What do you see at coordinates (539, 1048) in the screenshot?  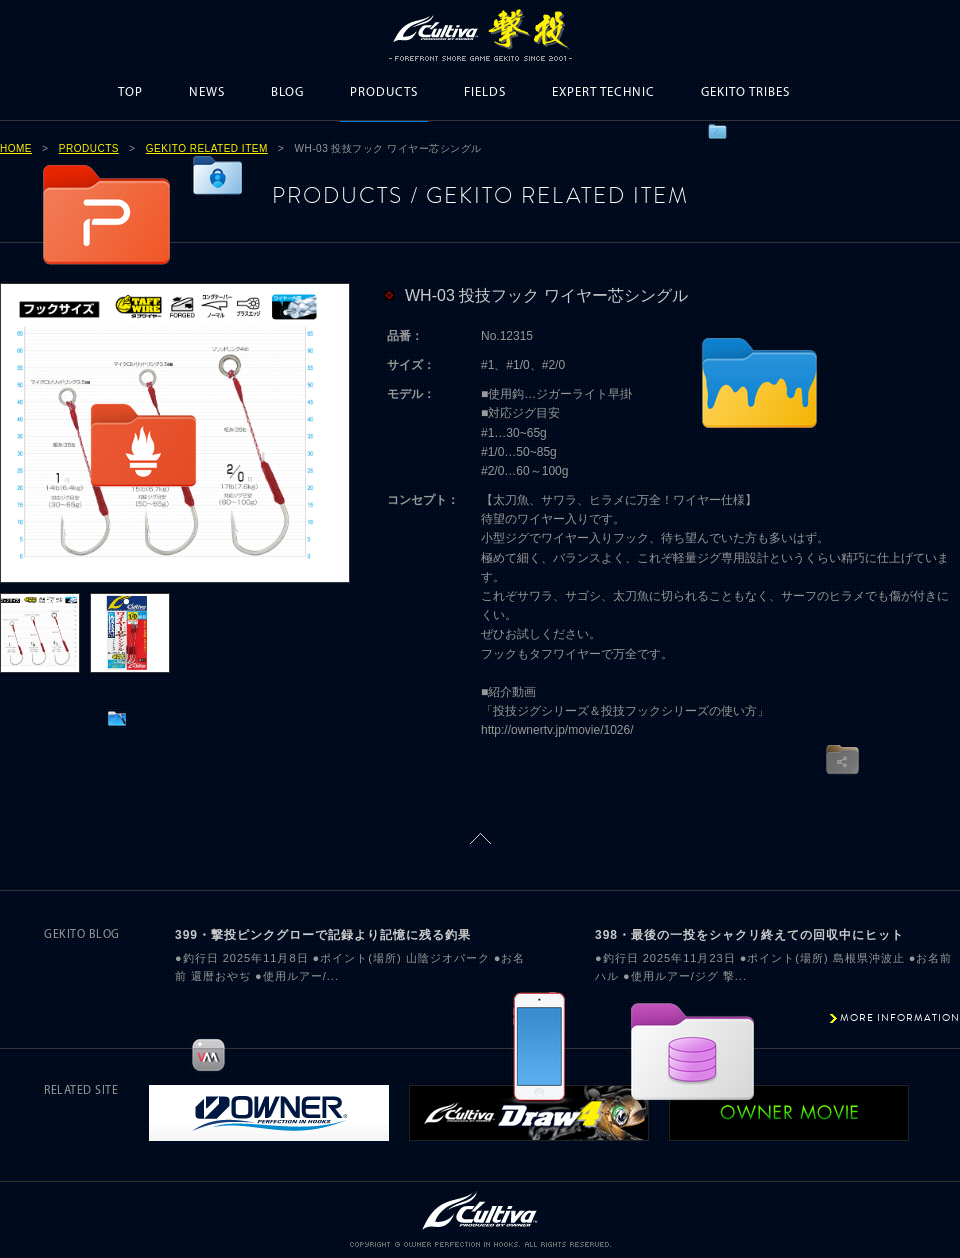 I see `iPod Touch device connected` at bounding box center [539, 1048].